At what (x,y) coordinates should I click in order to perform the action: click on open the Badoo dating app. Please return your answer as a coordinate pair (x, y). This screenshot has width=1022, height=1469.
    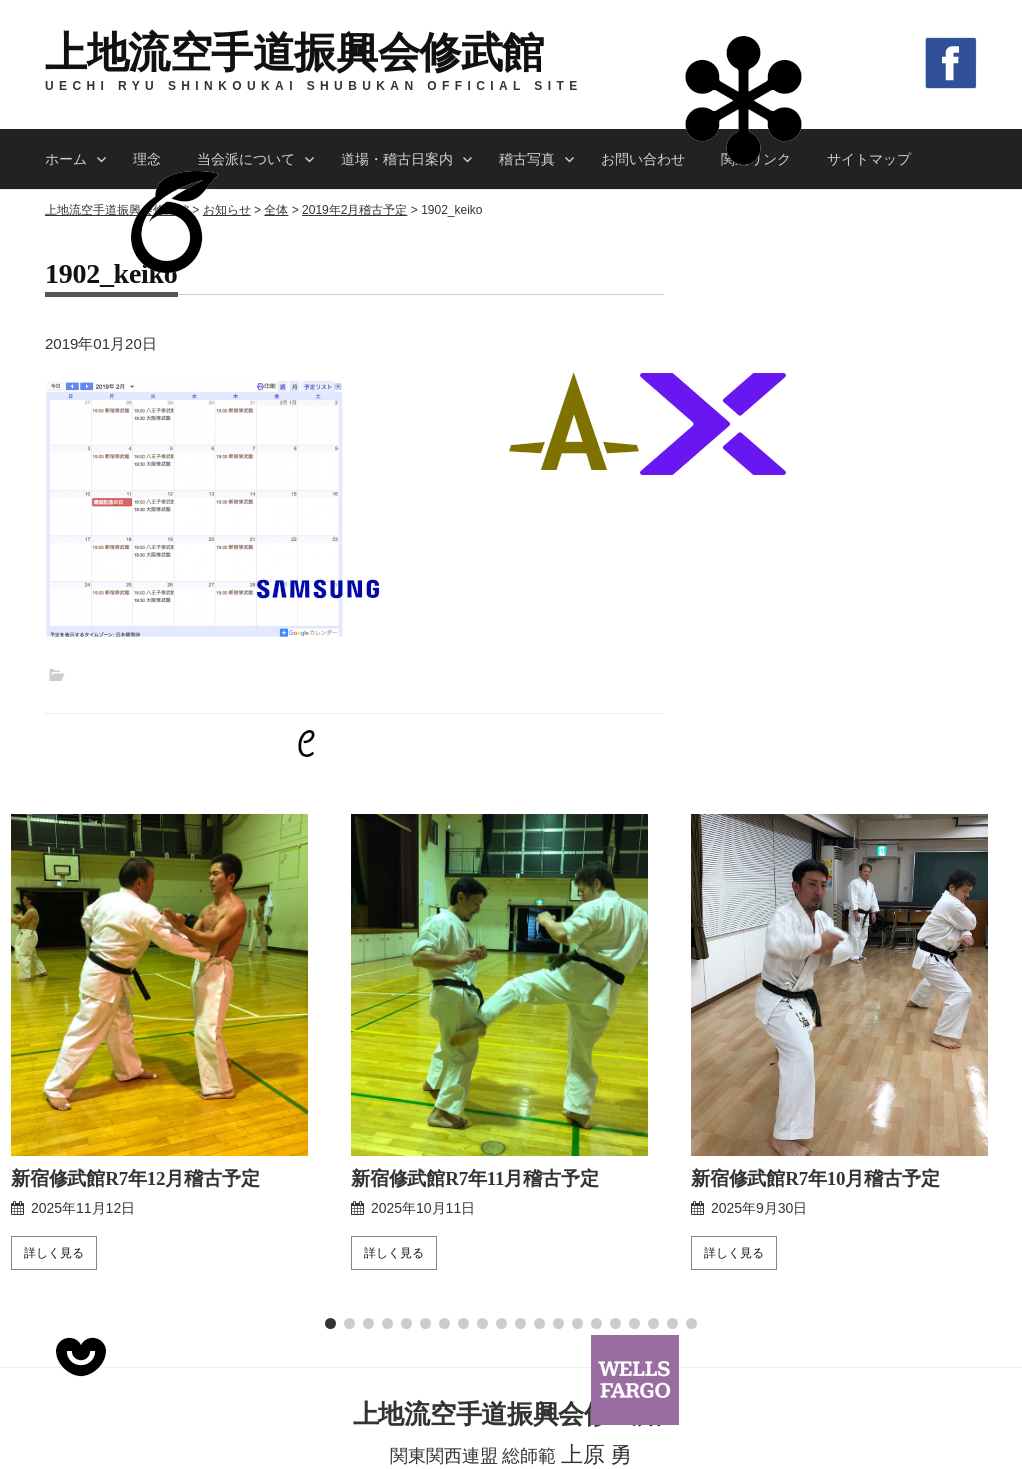
    Looking at the image, I should click on (81, 1357).